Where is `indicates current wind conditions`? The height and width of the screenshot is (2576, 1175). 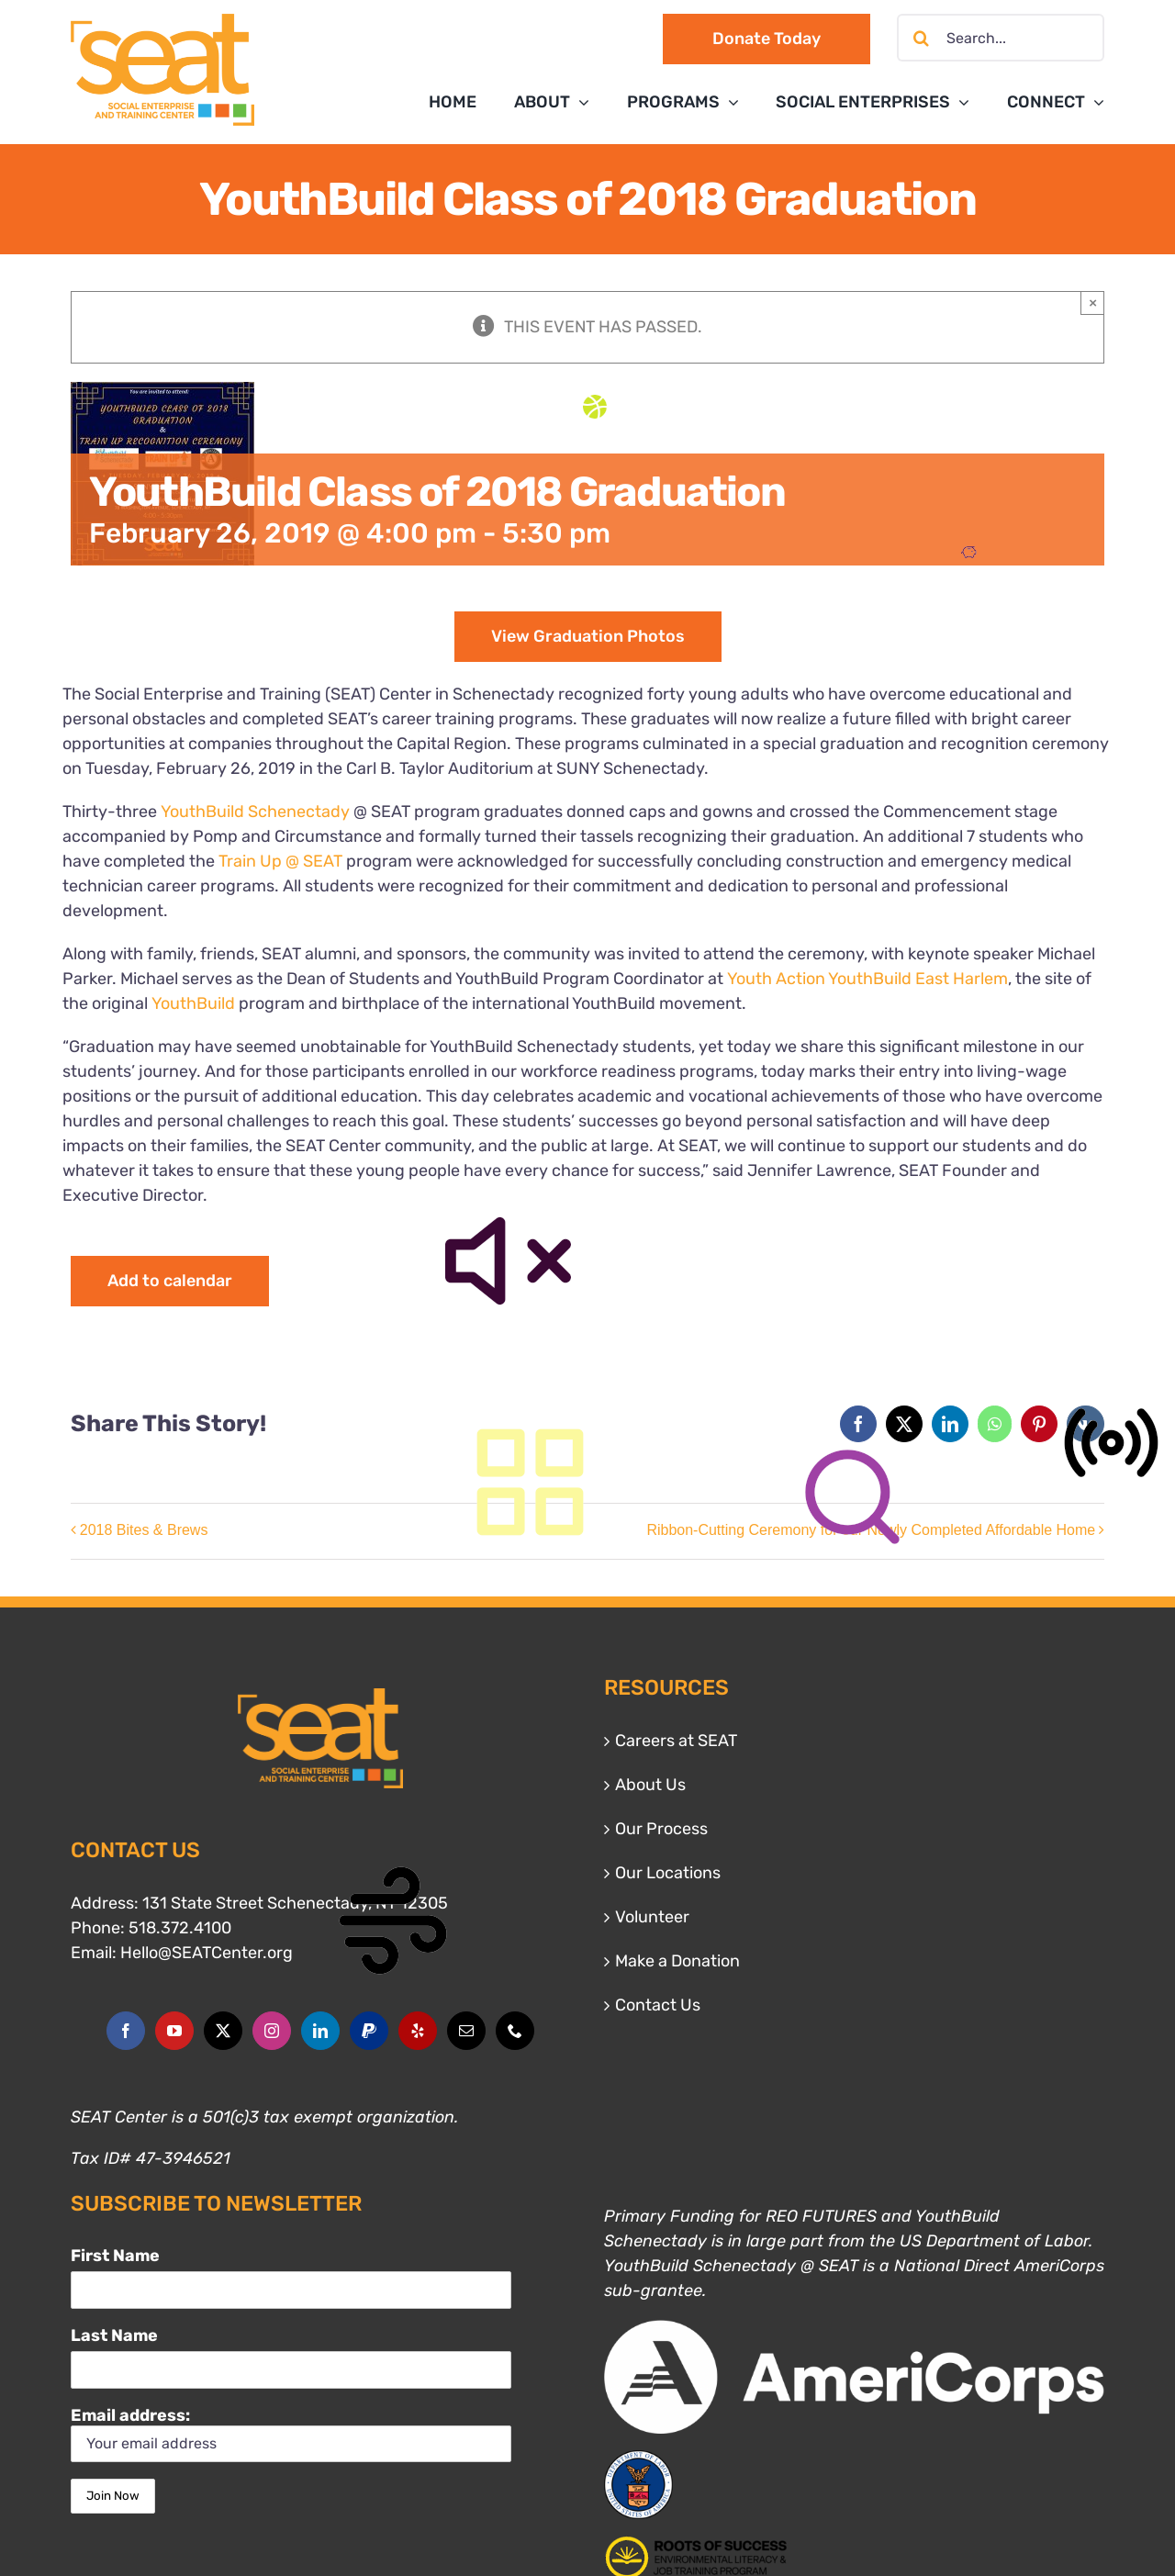 indicates current wind conditions is located at coordinates (393, 1921).